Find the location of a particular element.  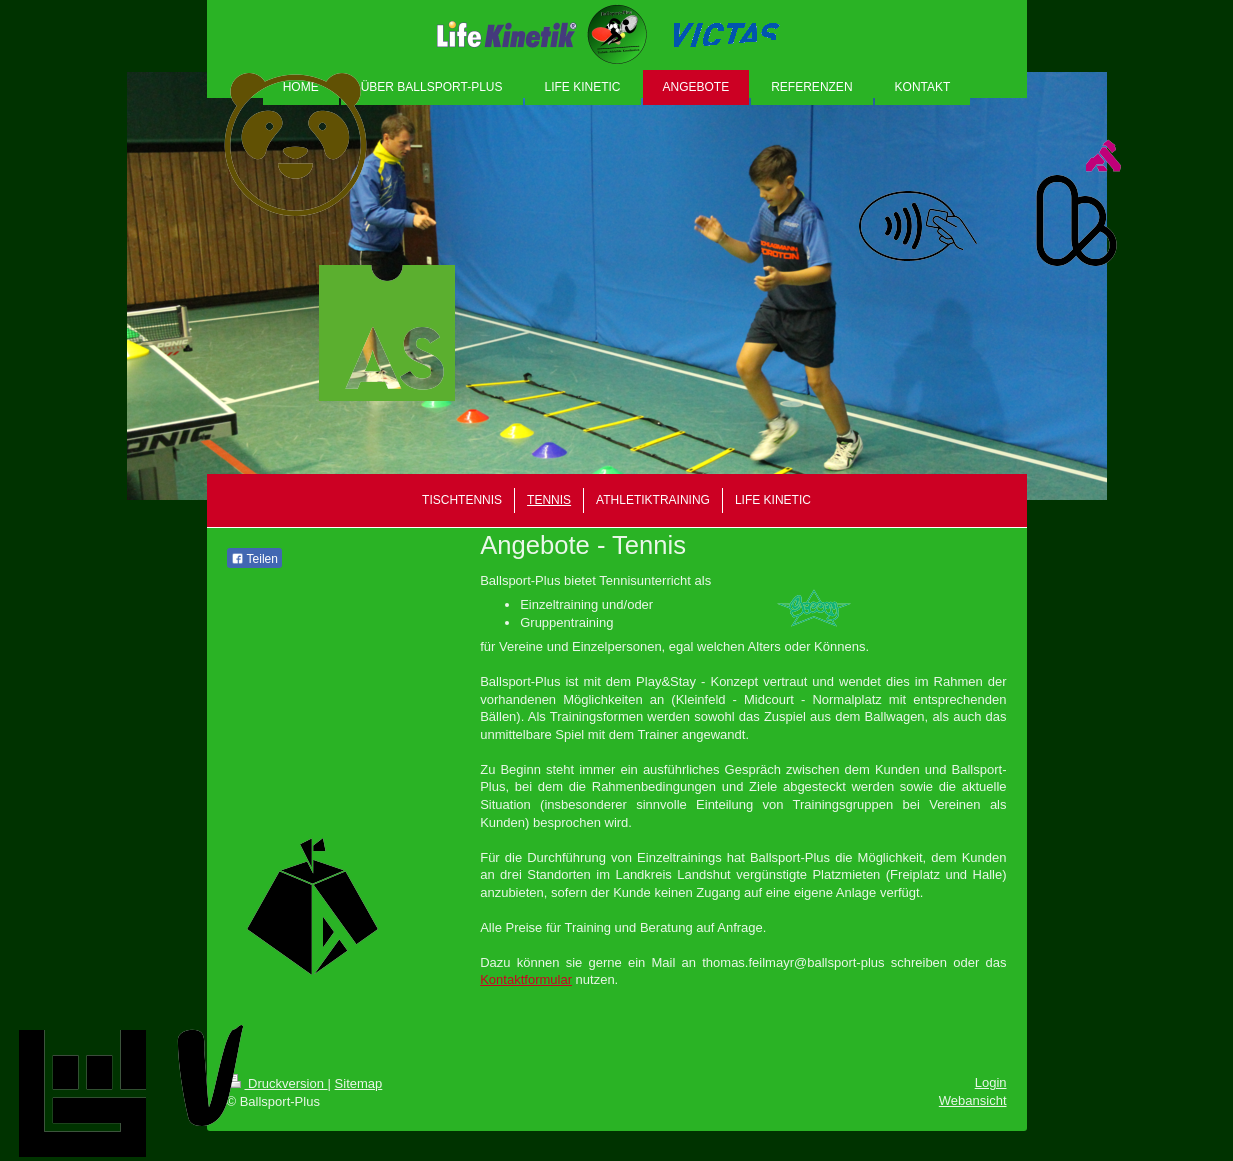

open the Bandsintown app is located at coordinates (82, 1093).